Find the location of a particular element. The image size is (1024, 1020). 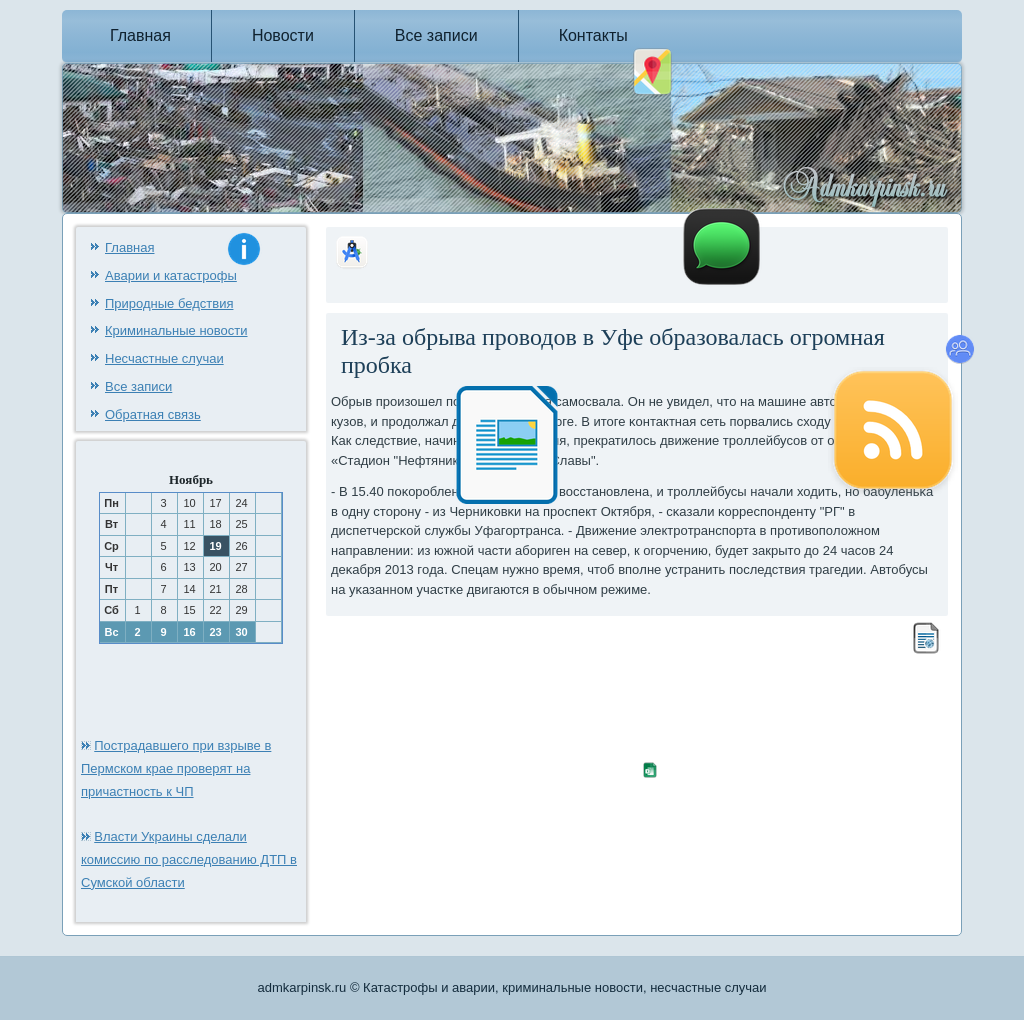

switch between user accounts is located at coordinates (960, 349).